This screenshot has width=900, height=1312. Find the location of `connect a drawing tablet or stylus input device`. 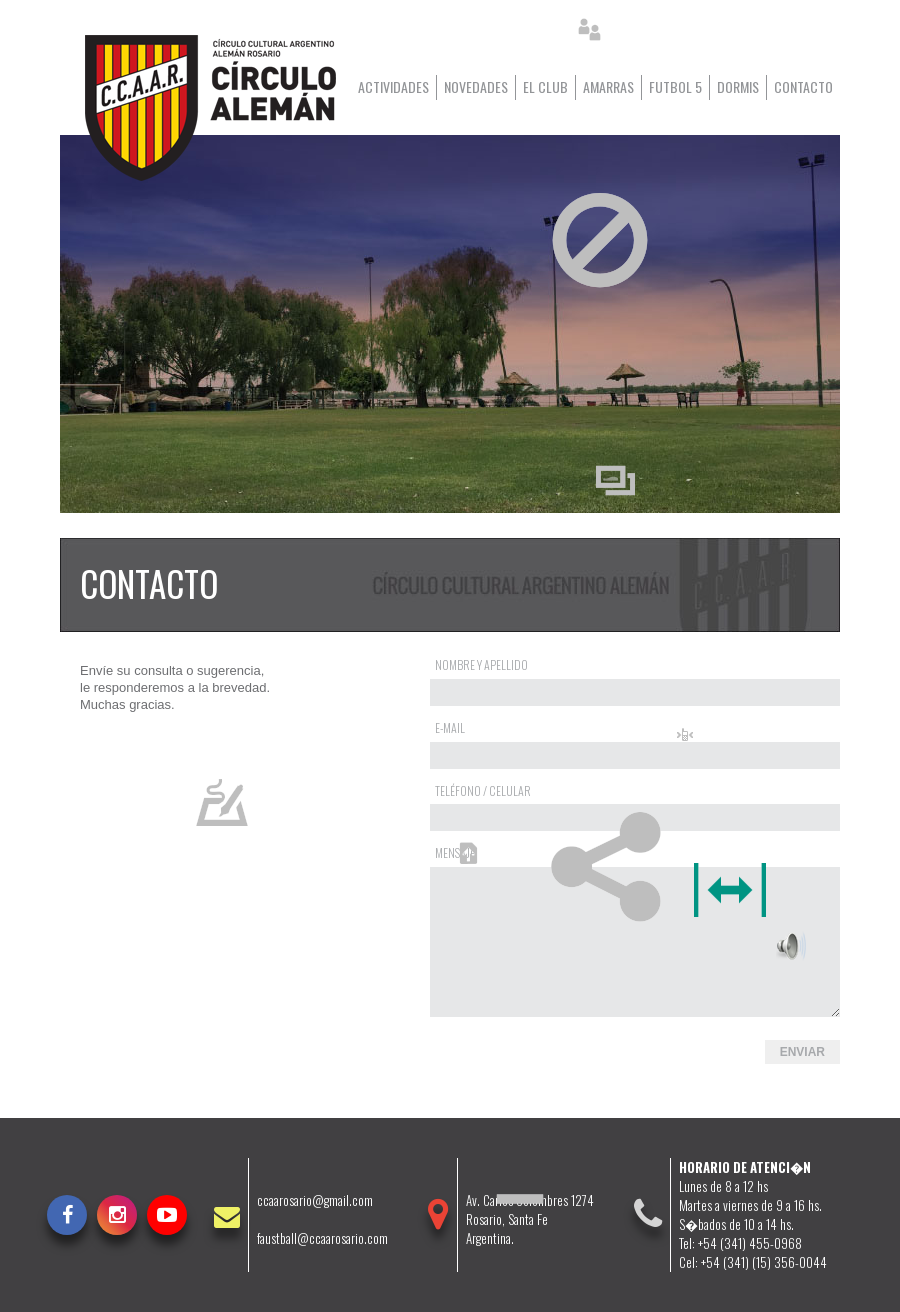

connect a drawing tablet or stylus input device is located at coordinates (222, 804).